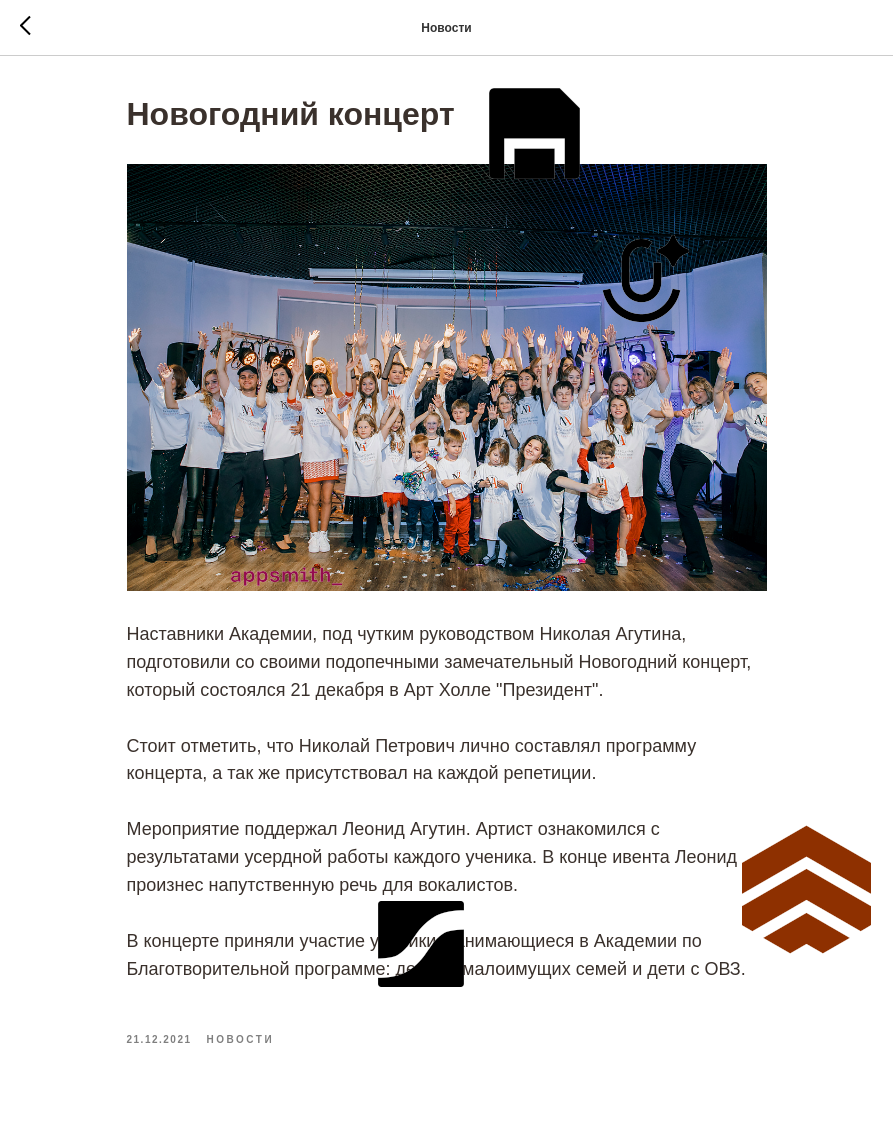 The width and height of the screenshot is (893, 1142). Describe the element at coordinates (641, 282) in the screenshot. I see `activate AI-powered voice input` at that location.